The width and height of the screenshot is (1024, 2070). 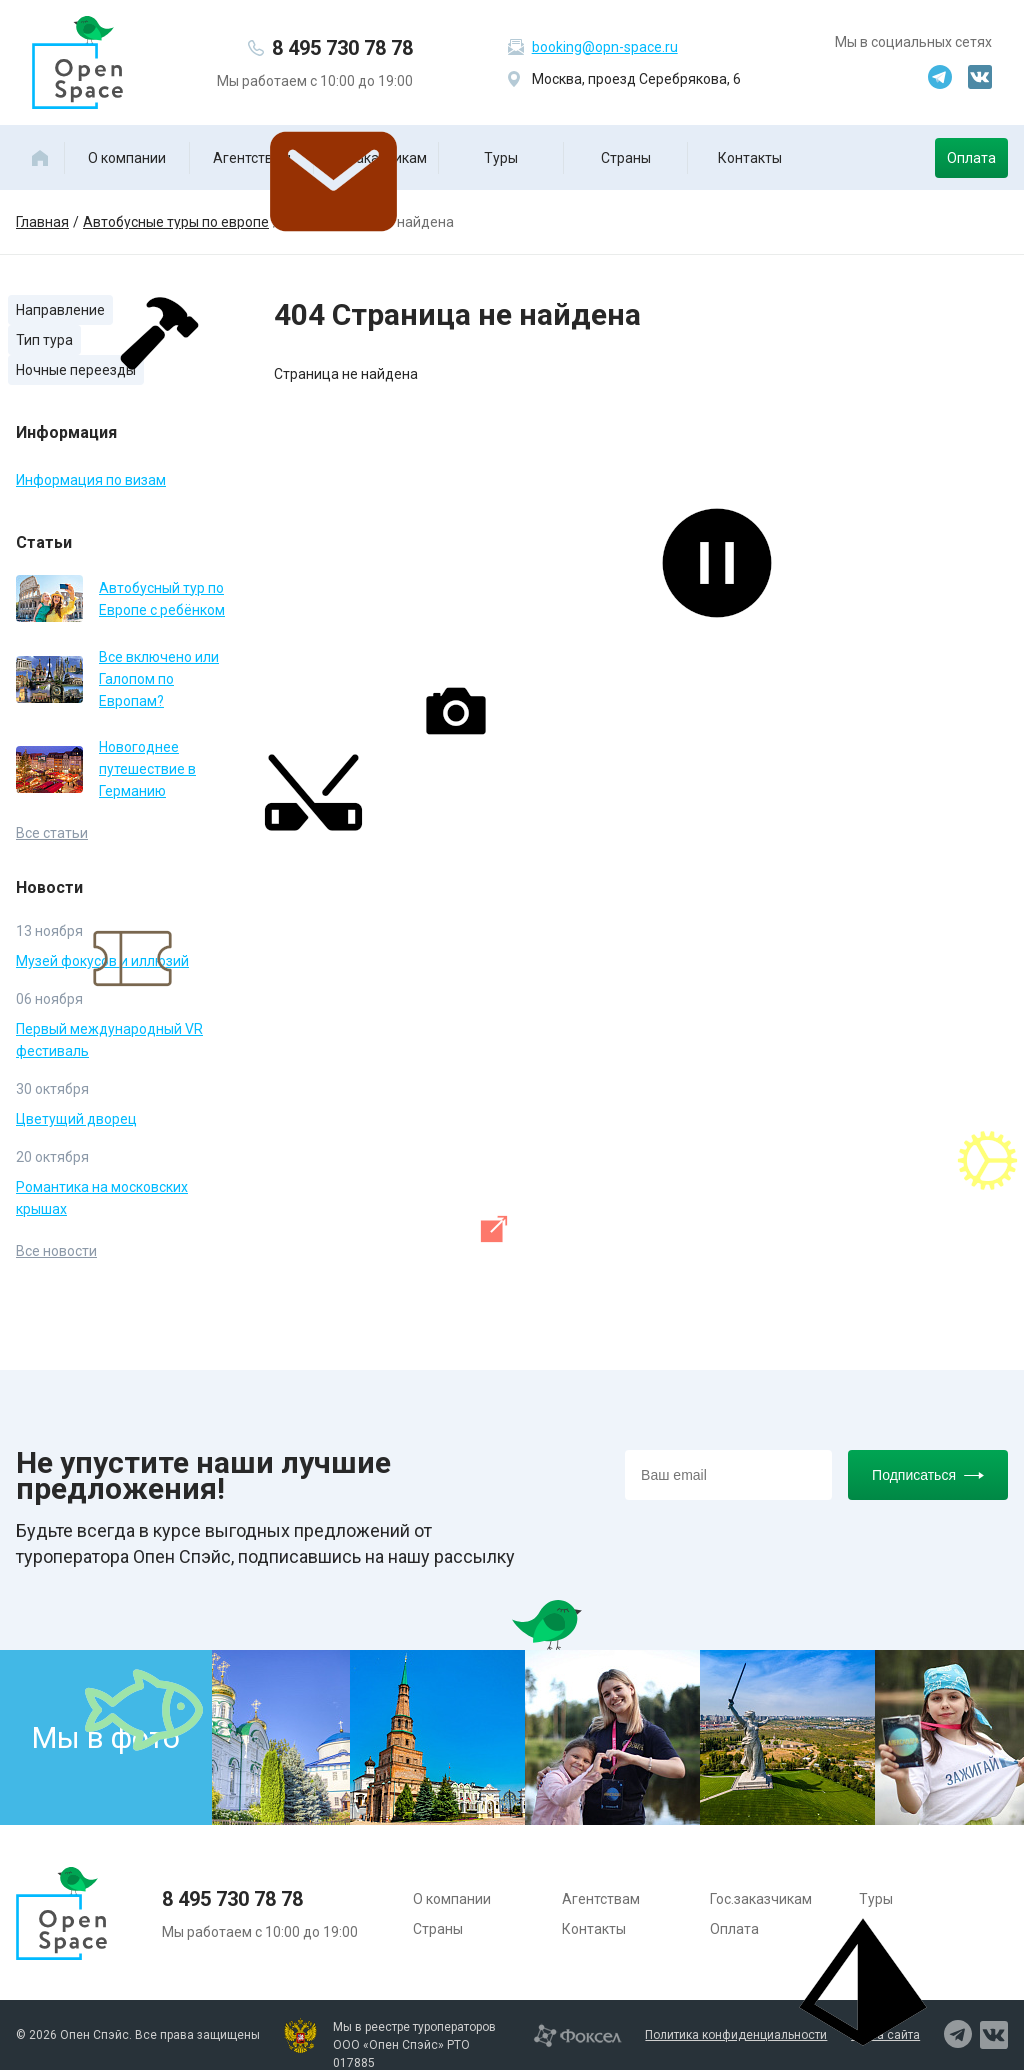 I want to click on open your email inbox, so click(x=333, y=181).